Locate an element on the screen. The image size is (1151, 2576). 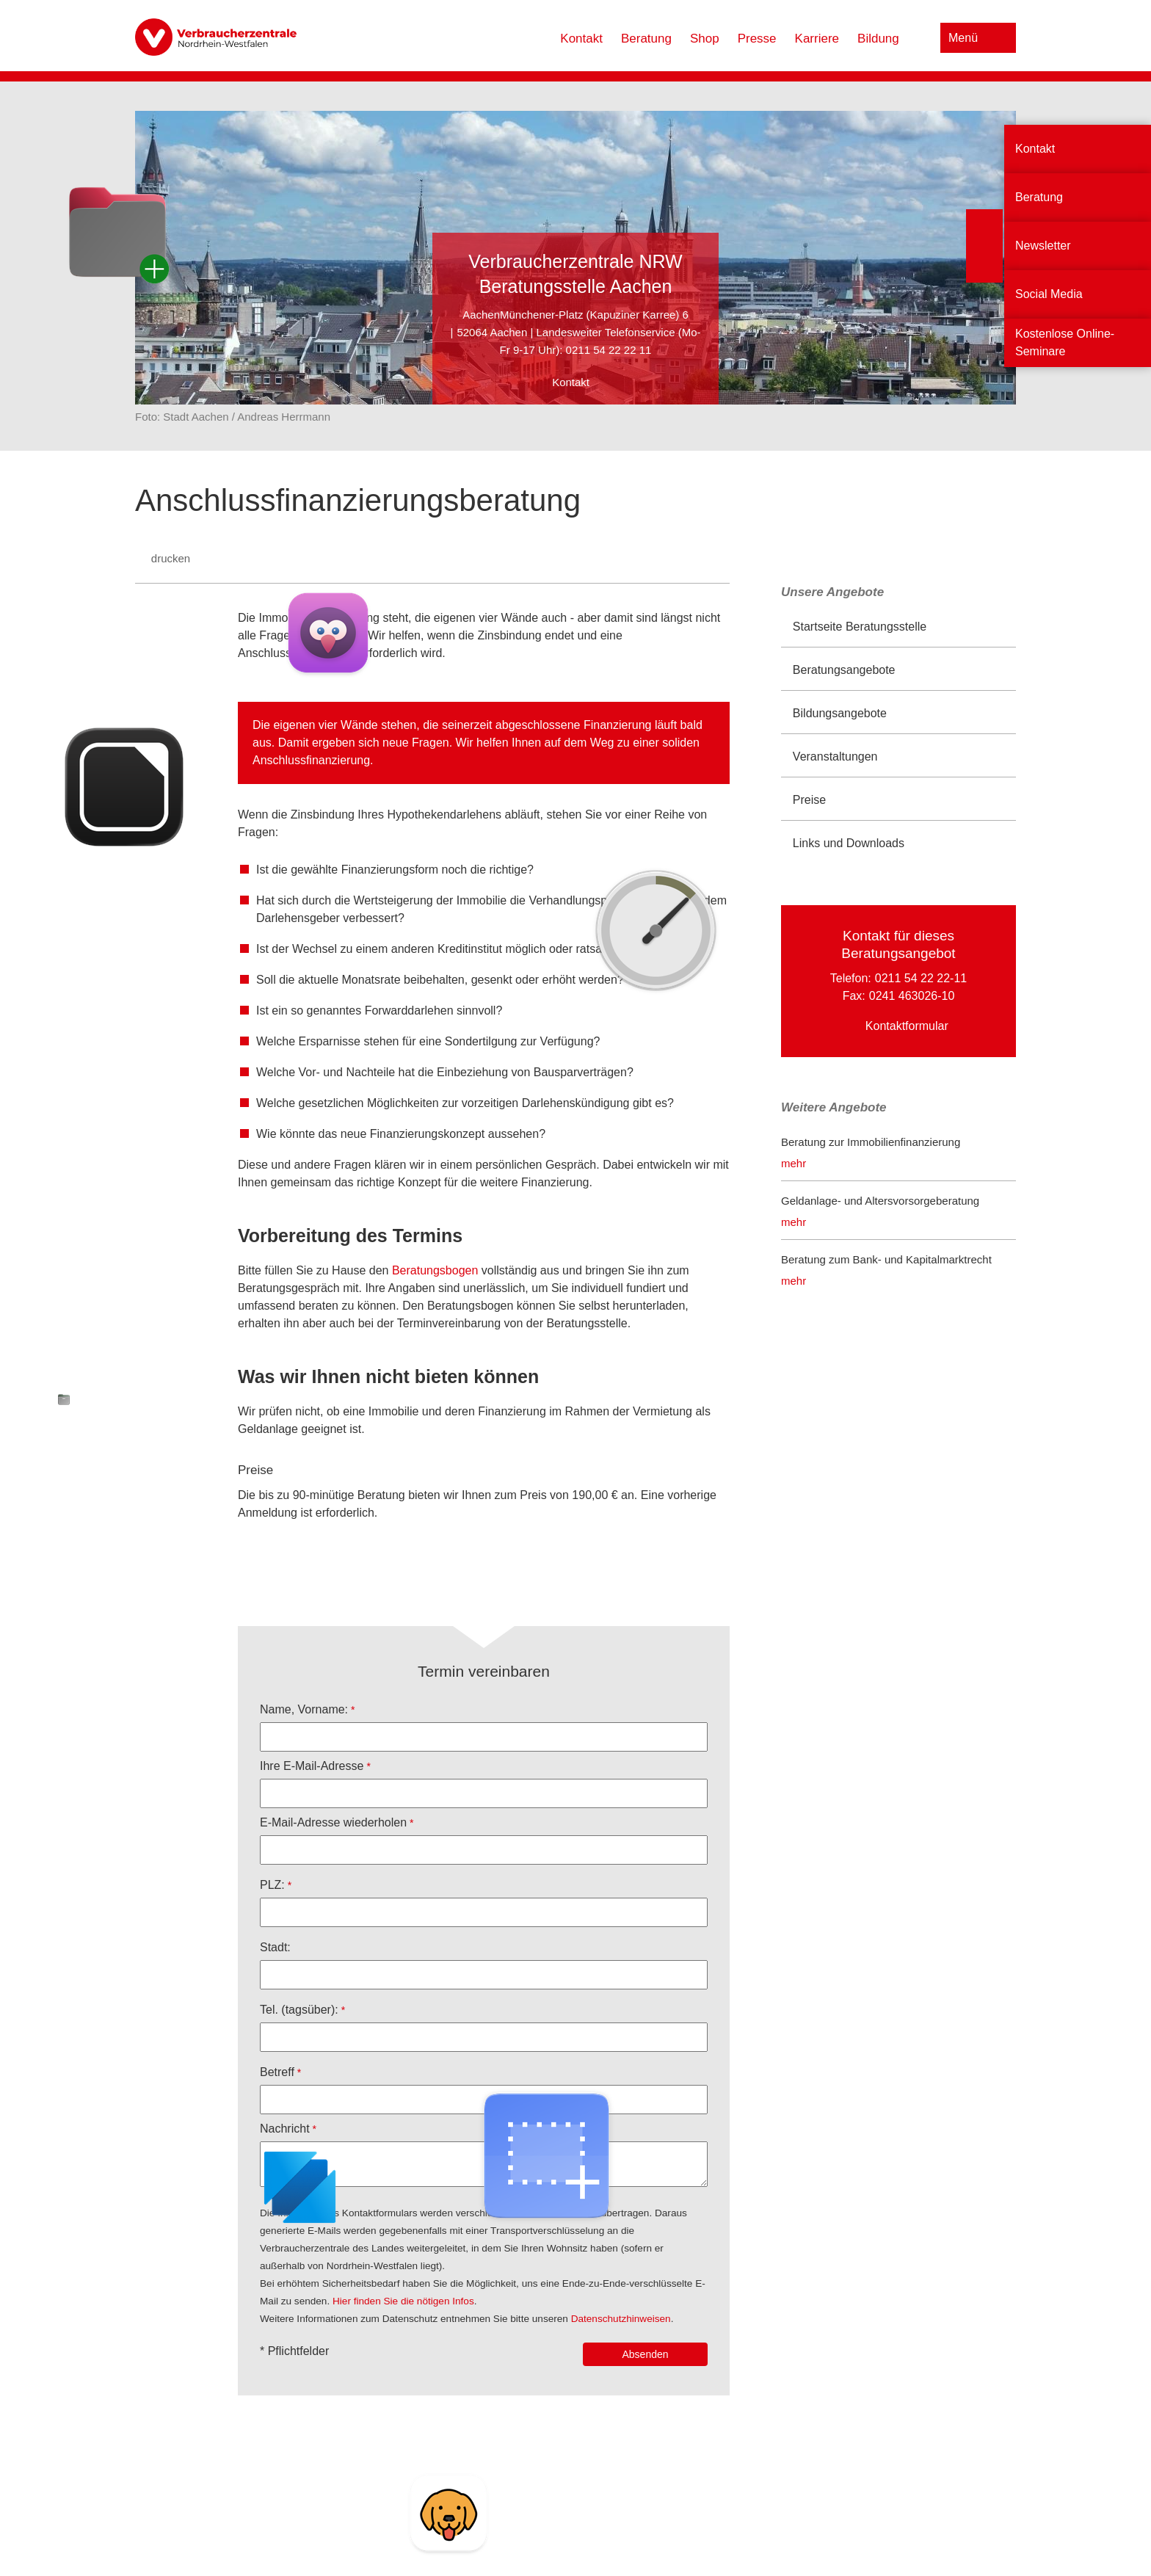
open cawbird twitter client is located at coordinates (328, 633).